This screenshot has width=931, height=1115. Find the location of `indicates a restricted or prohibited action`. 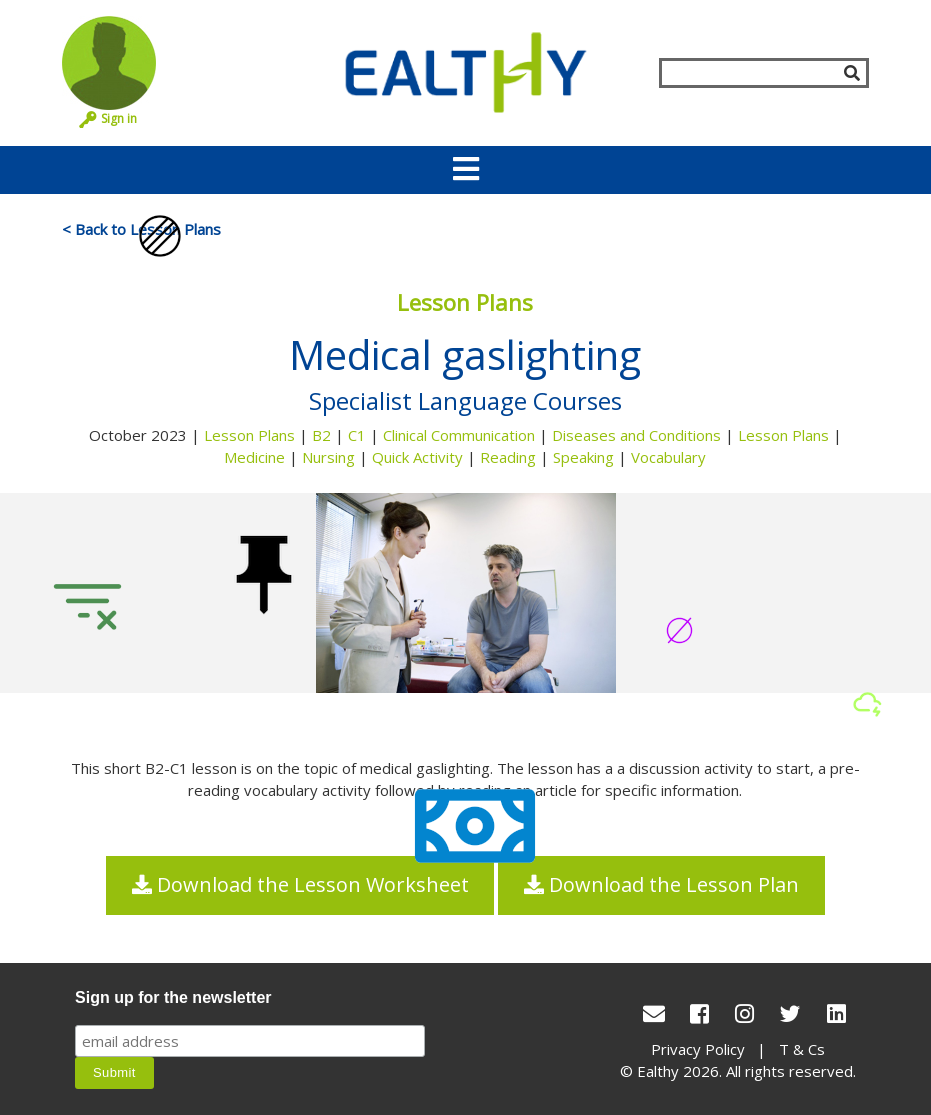

indicates a restricted or prohibited action is located at coordinates (160, 236).